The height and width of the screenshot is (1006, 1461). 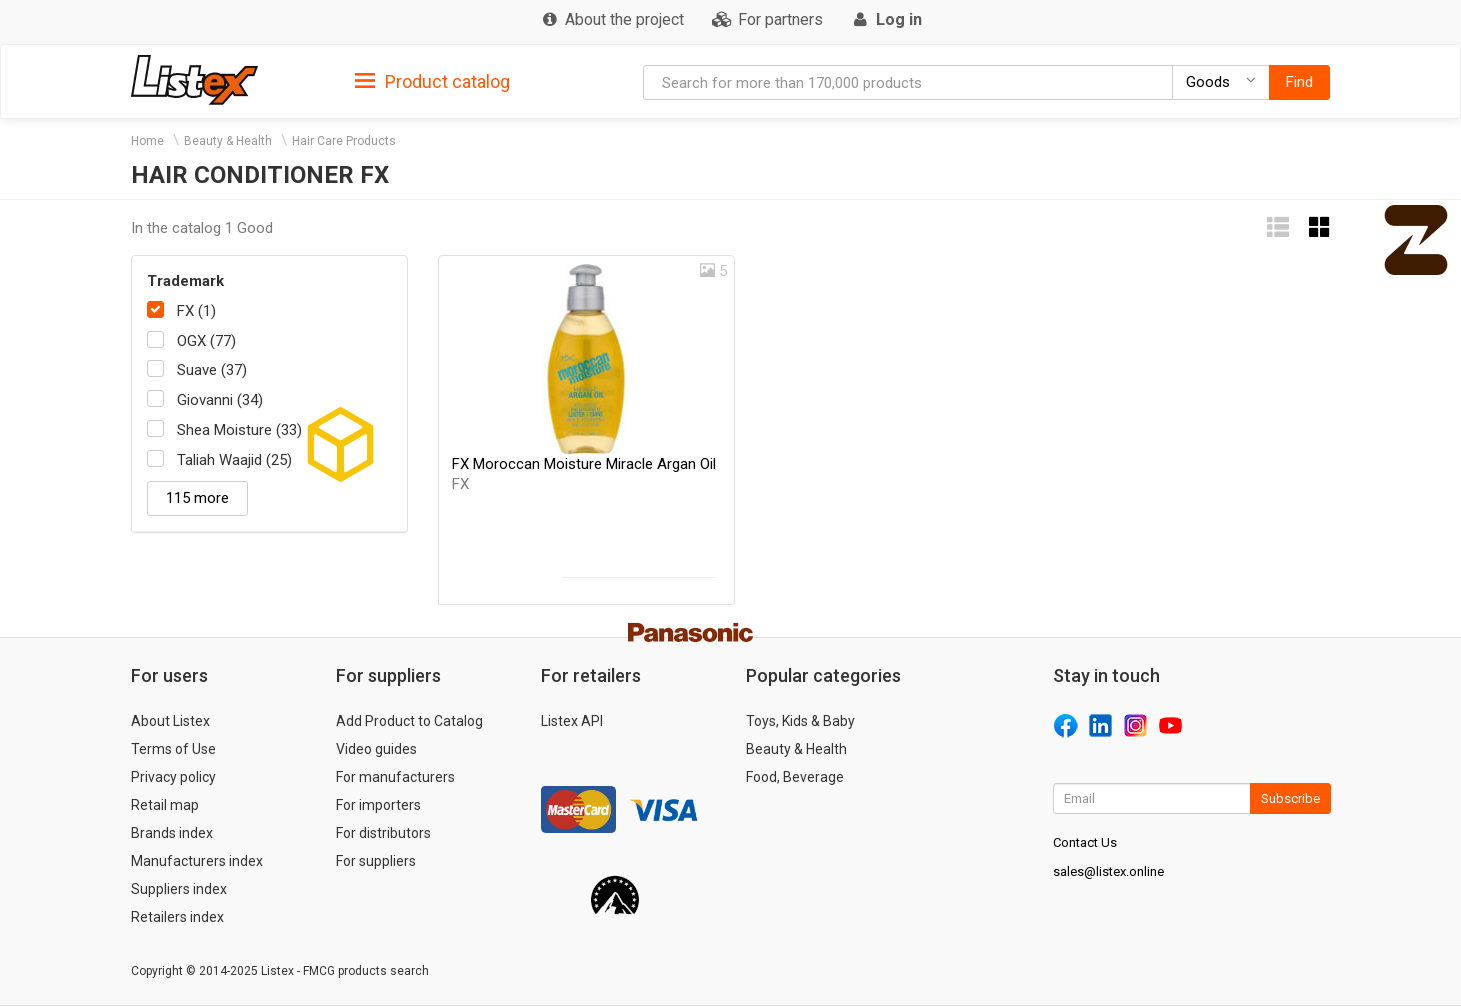 I want to click on open Hack The Box platform, so click(x=340, y=444).